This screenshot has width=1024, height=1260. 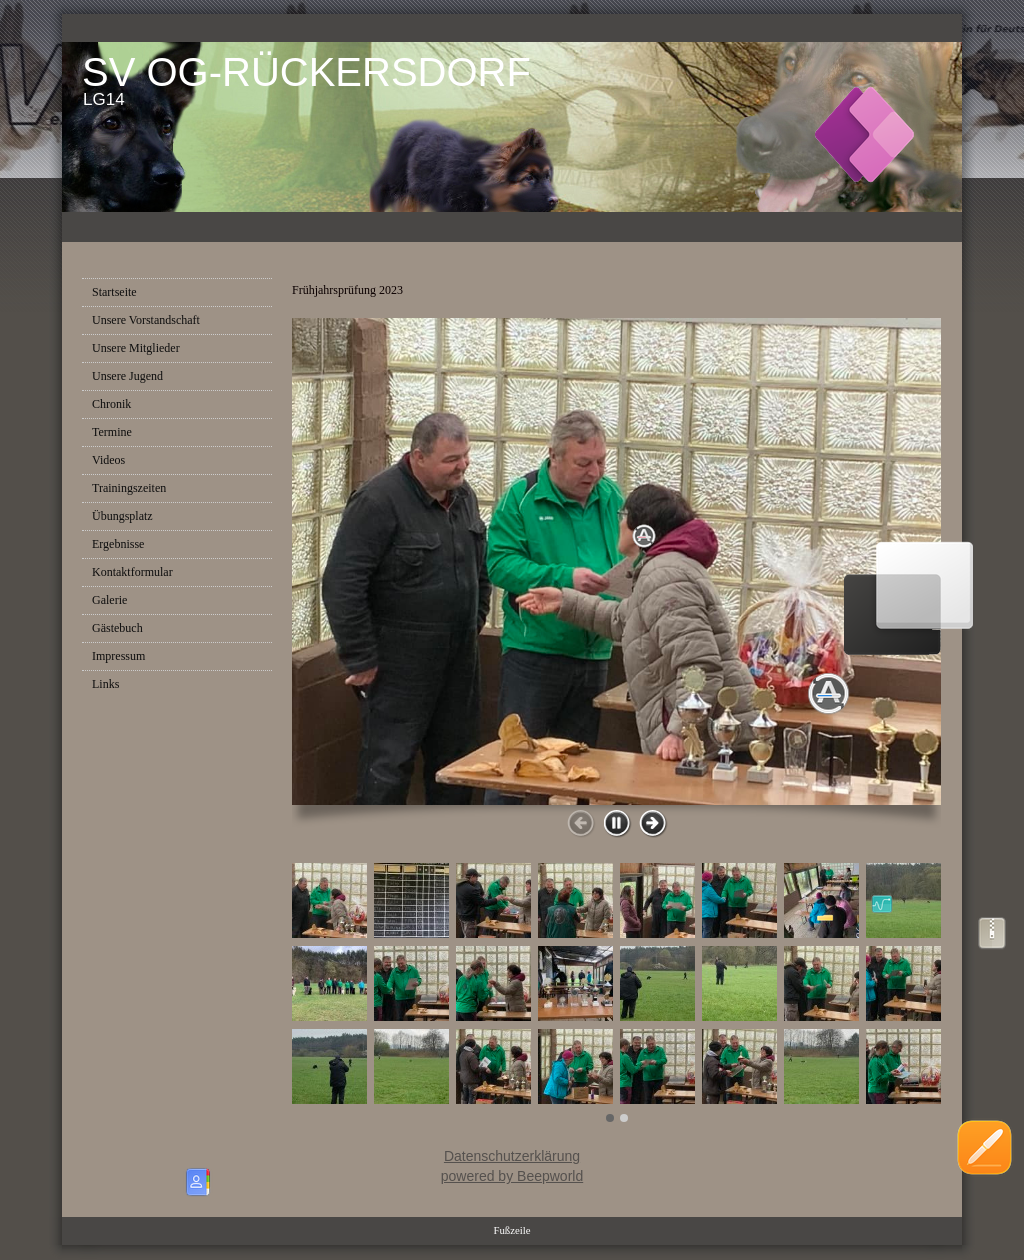 What do you see at coordinates (908, 601) in the screenshot?
I see `open task view to see all open windows` at bounding box center [908, 601].